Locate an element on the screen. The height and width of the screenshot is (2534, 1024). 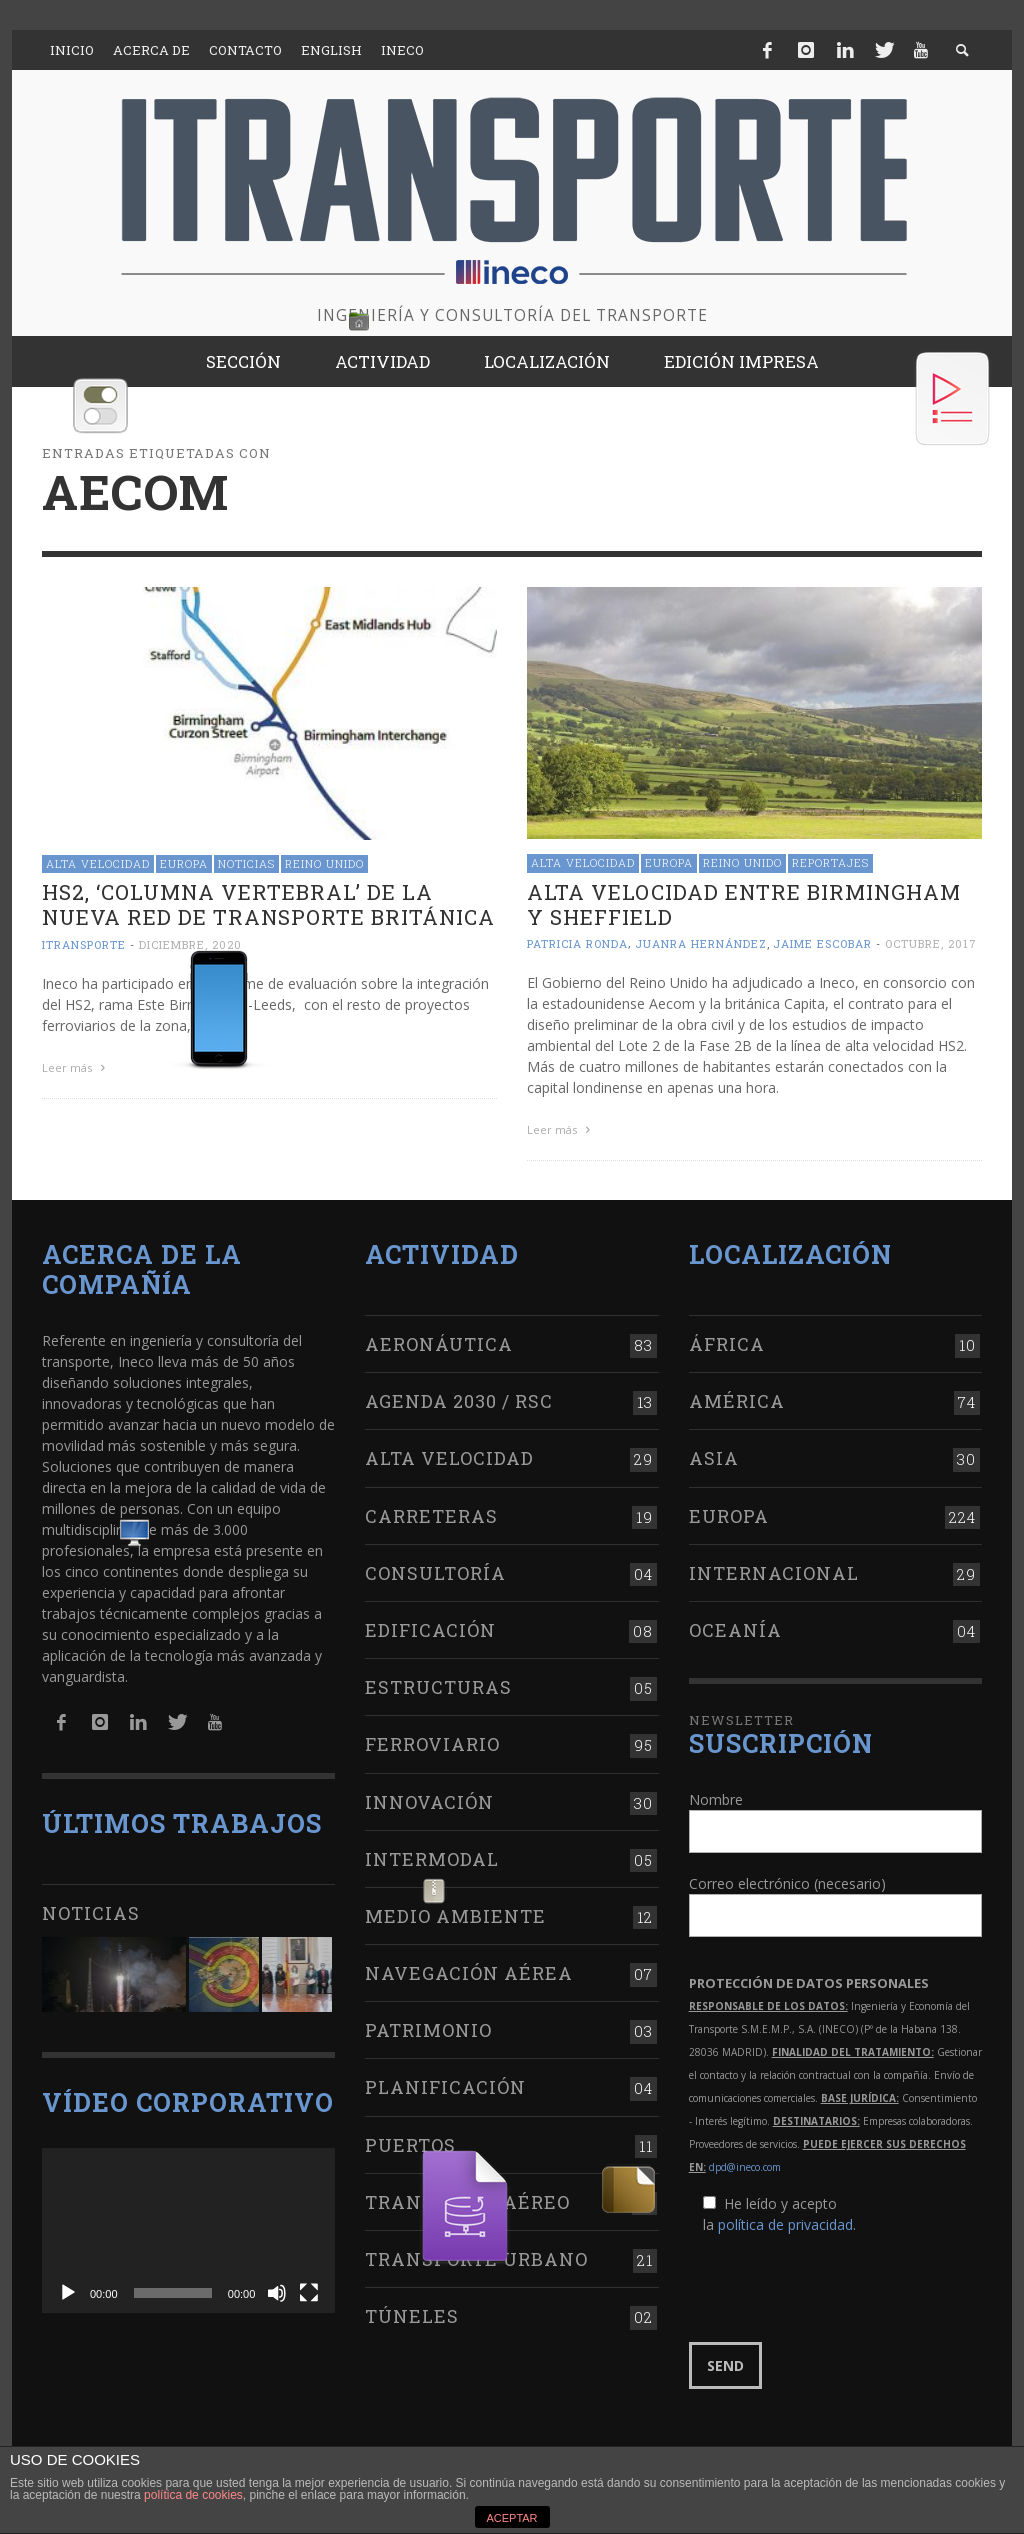
change desktop wallpaper settings is located at coordinates (628, 2188).